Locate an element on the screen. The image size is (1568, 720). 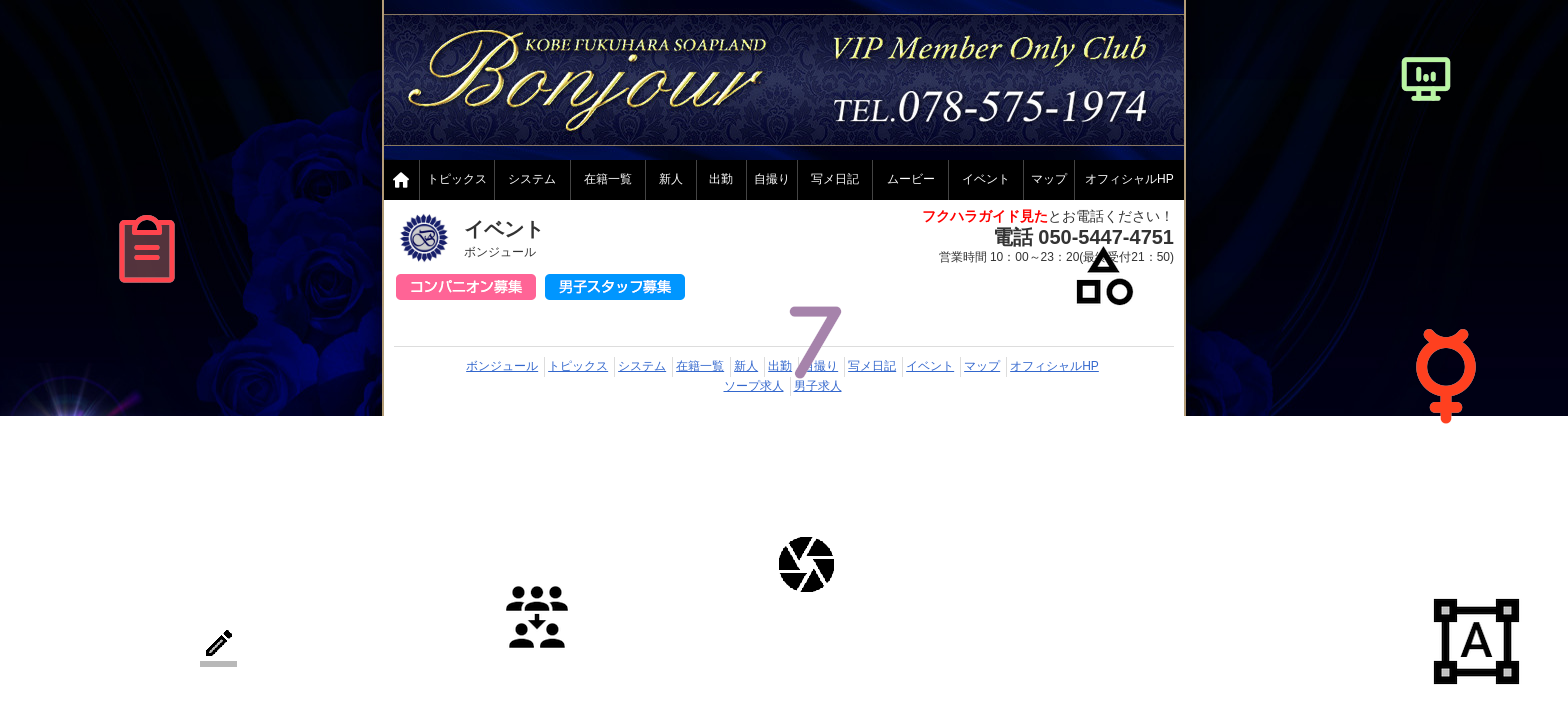
view desktop analytics dashboard is located at coordinates (1426, 79).